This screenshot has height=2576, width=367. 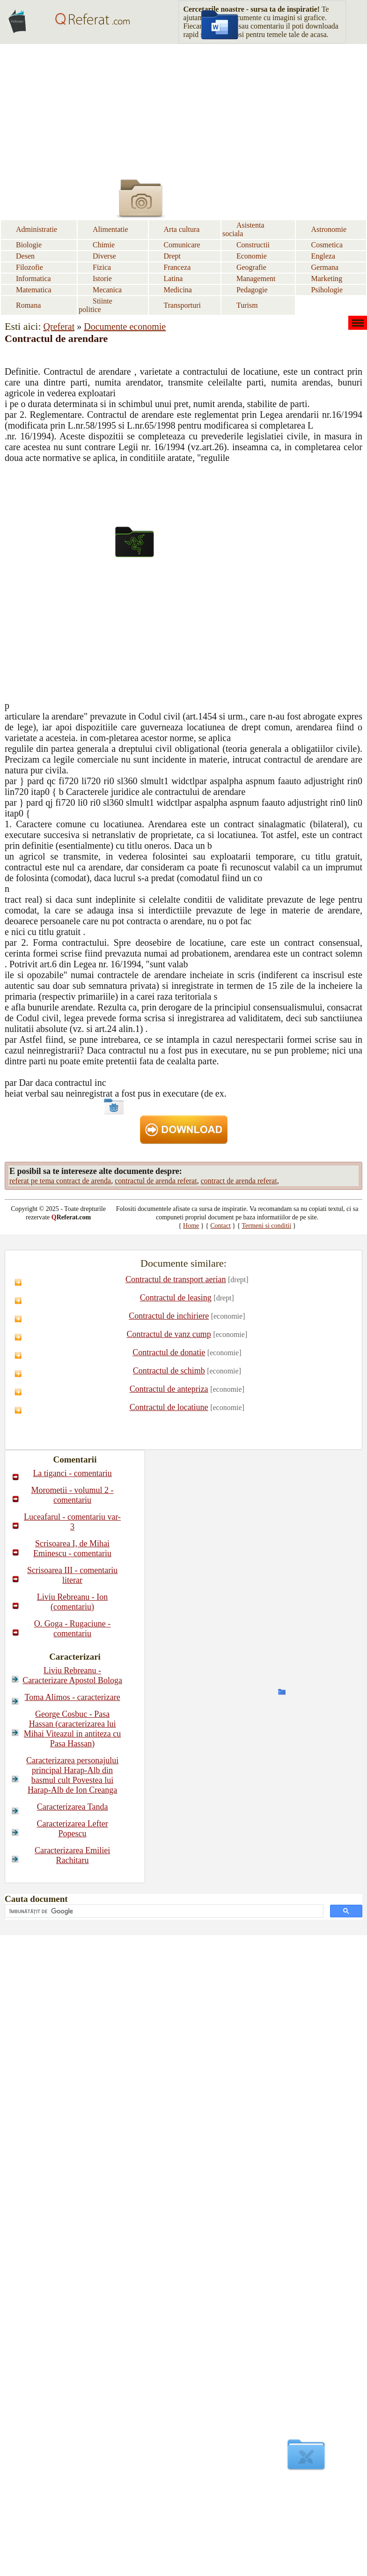 What do you see at coordinates (306, 2454) in the screenshot?
I see `open graphics or design files folder` at bounding box center [306, 2454].